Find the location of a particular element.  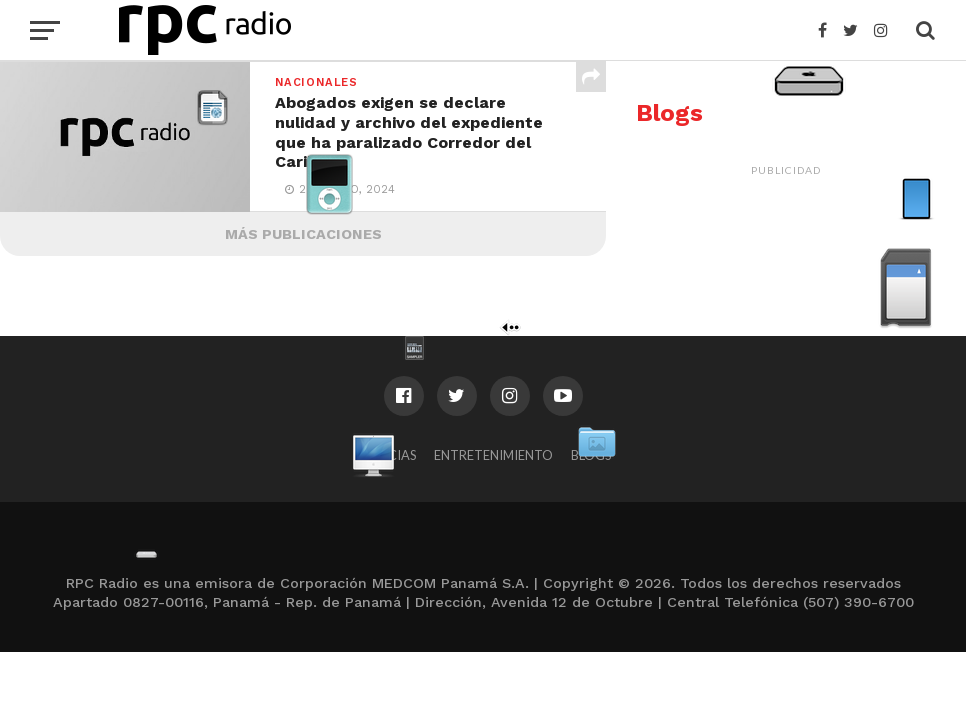

memory stick pro duo storage device is located at coordinates (905, 288).